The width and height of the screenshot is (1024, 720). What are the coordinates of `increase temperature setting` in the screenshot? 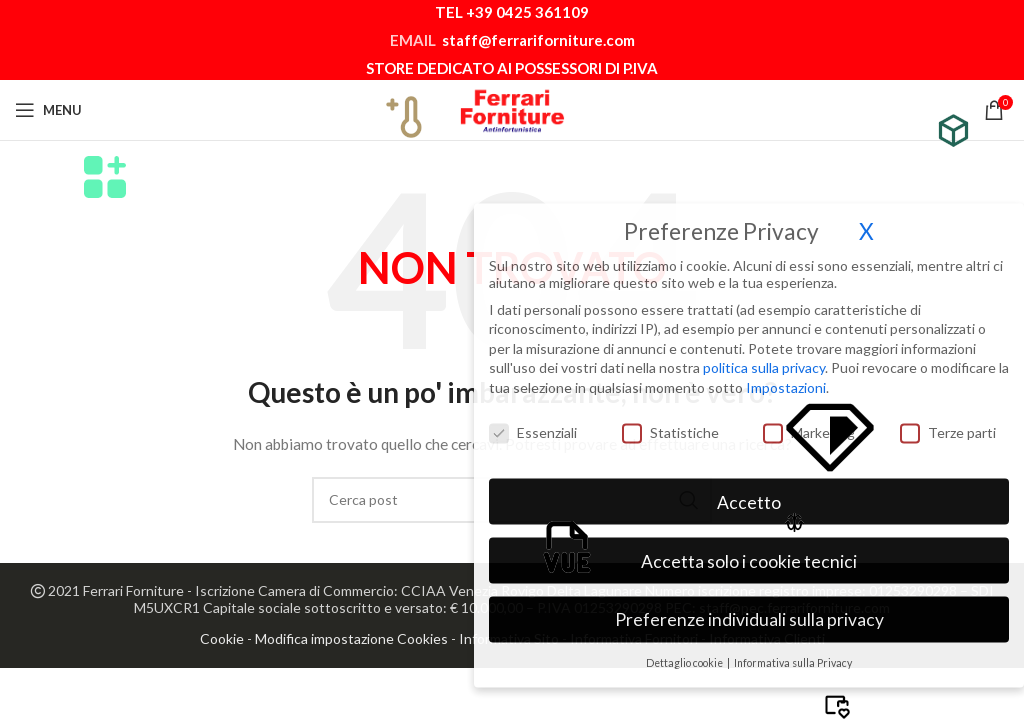 It's located at (407, 117).